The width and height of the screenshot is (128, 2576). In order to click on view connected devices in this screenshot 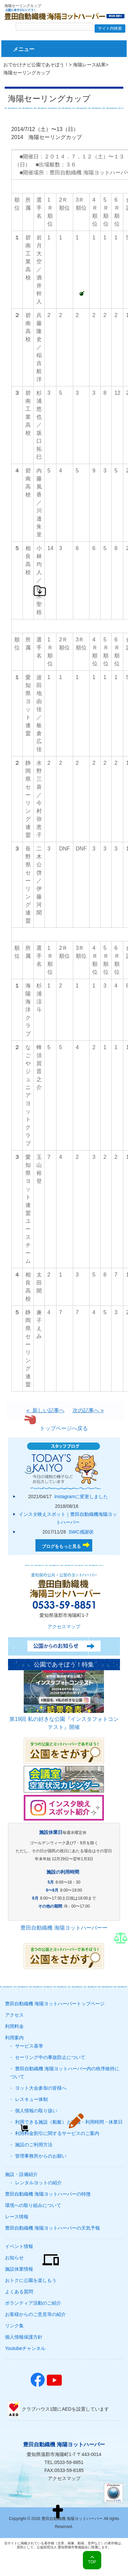, I will do `click(50, 2260)`.